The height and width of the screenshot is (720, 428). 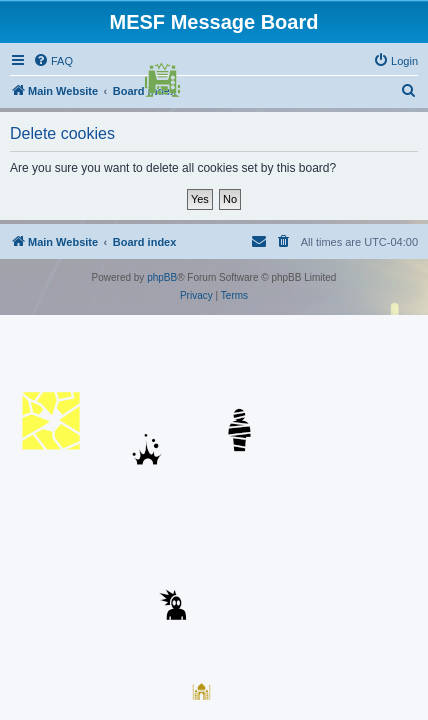 What do you see at coordinates (147, 449) in the screenshot?
I see `indicates a splash effect or water impact in gameplay` at bounding box center [147, 449].